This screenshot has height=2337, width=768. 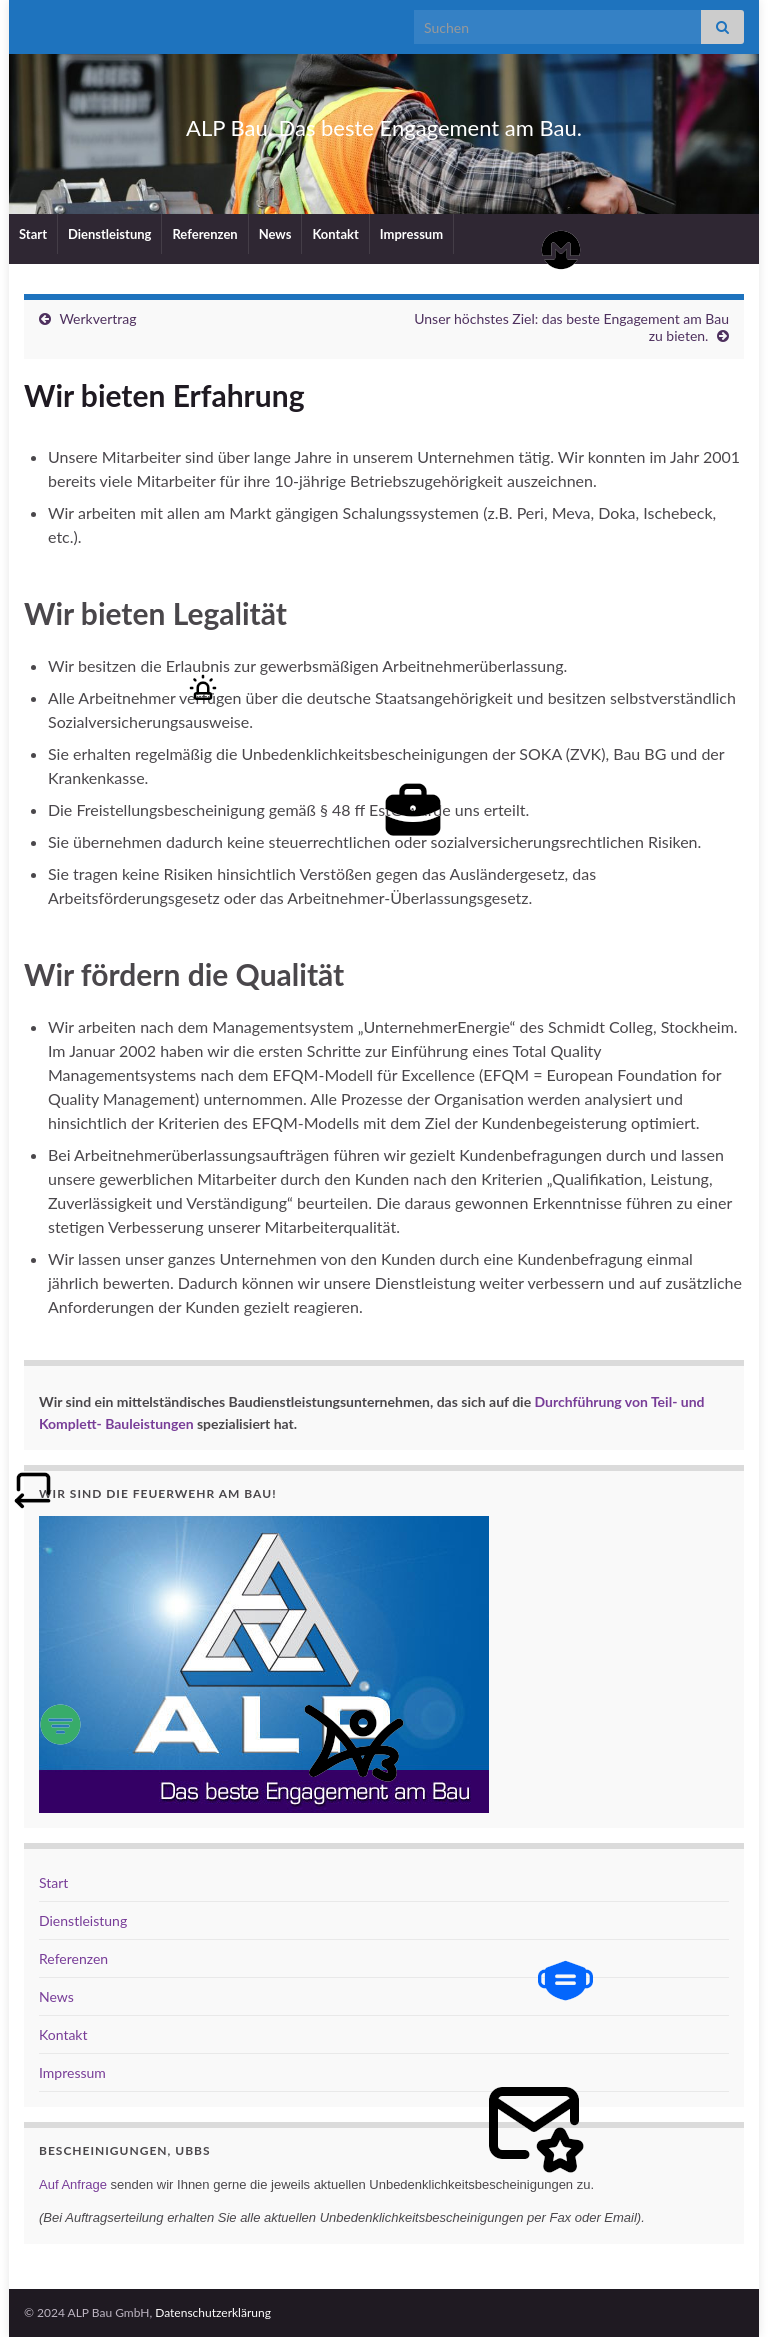 What do you see at coordinates (60, 1724) in the screenshot?
I see `filter or sort content` at bounding box center [60, 1724].